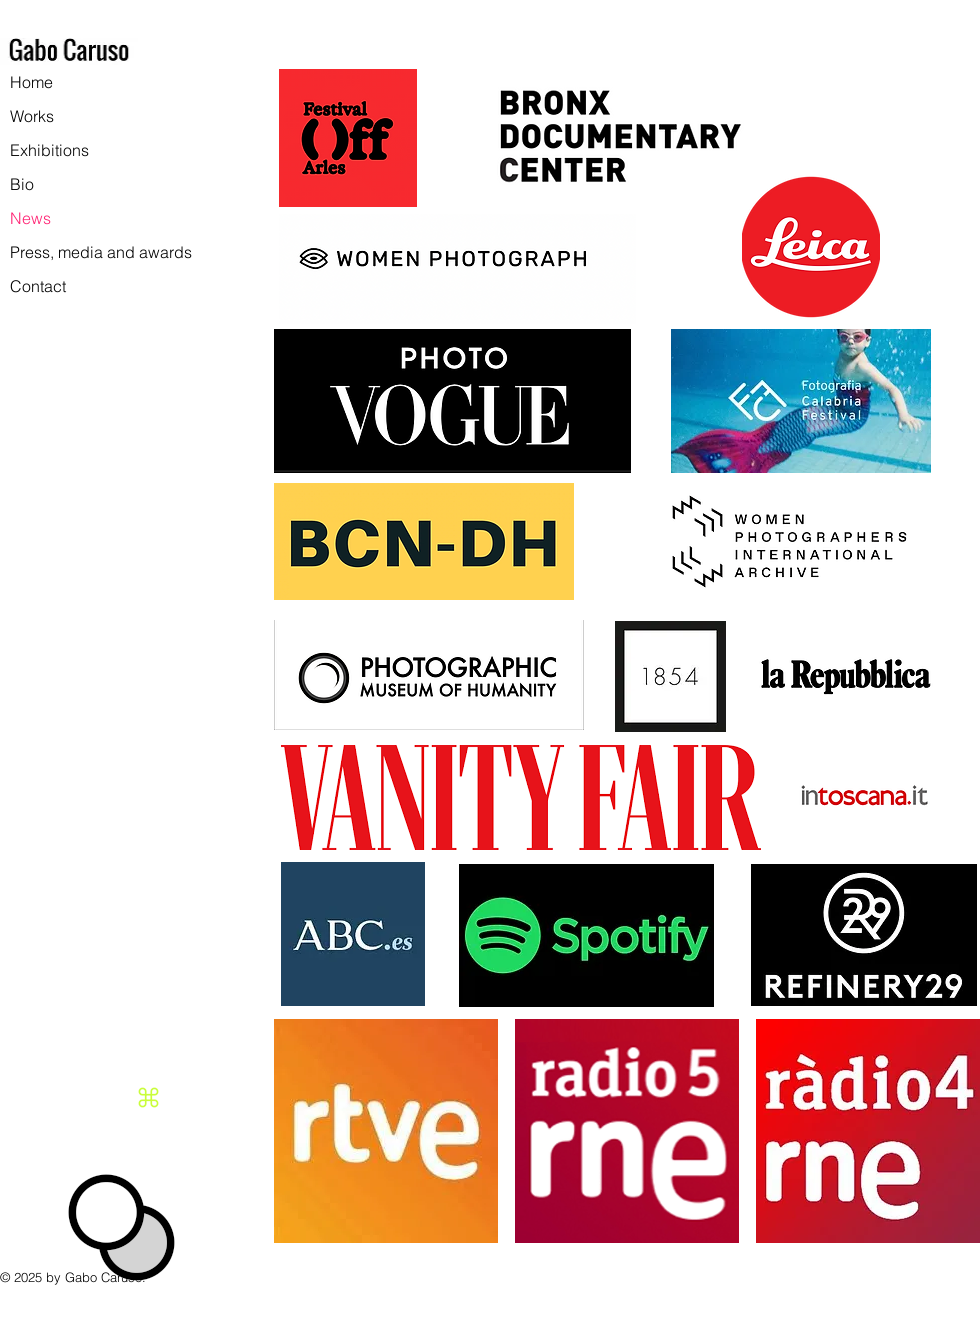  Describe the element at coordinates (121, 1227) in the screenshot. I see `subtract or remove a shape from selection` at that location.